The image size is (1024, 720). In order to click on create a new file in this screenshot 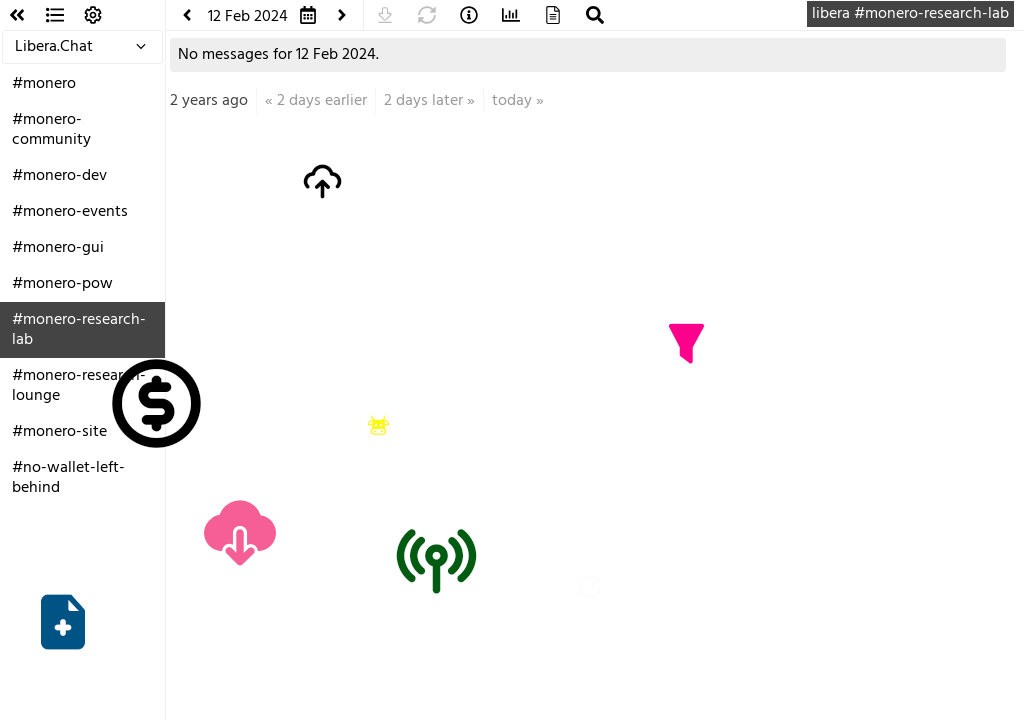, I will do `click(63, 622)`.